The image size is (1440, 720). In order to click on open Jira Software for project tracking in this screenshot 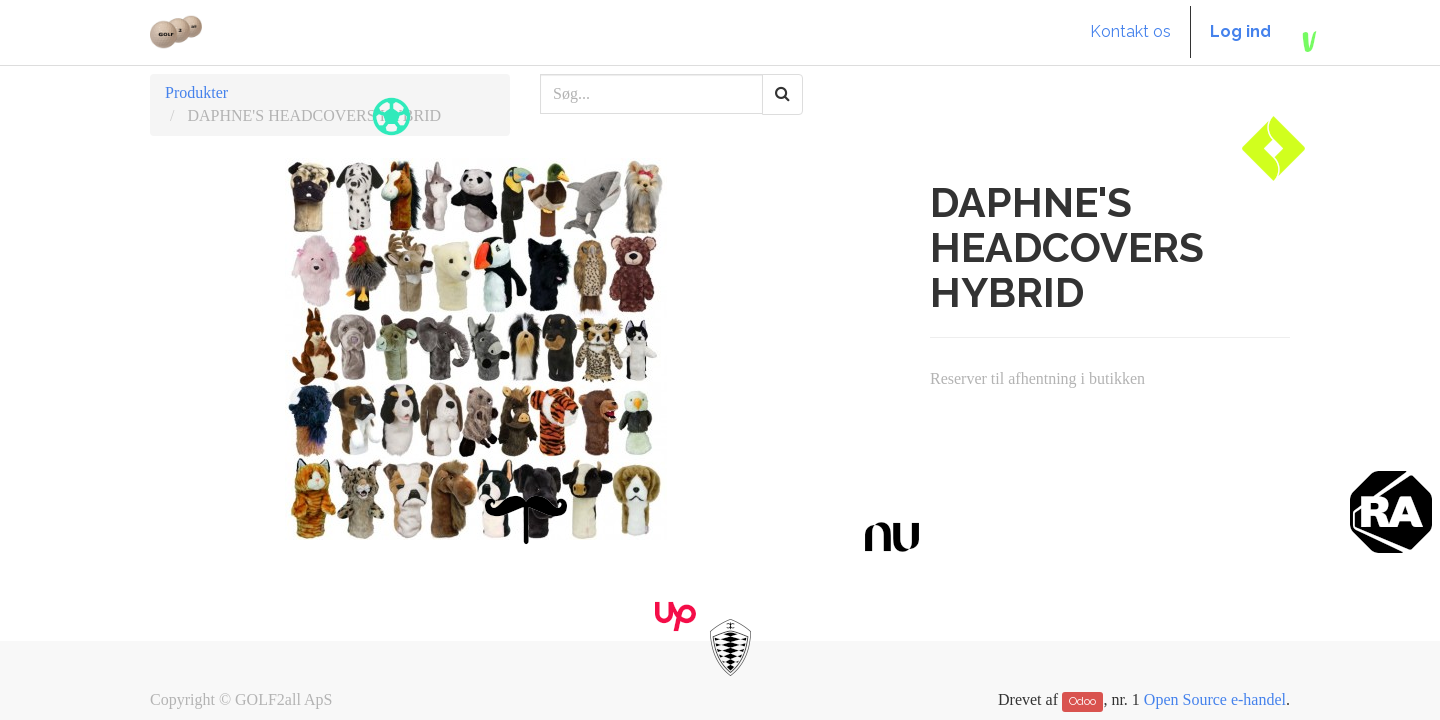, I will do `click(1273, 148)`.